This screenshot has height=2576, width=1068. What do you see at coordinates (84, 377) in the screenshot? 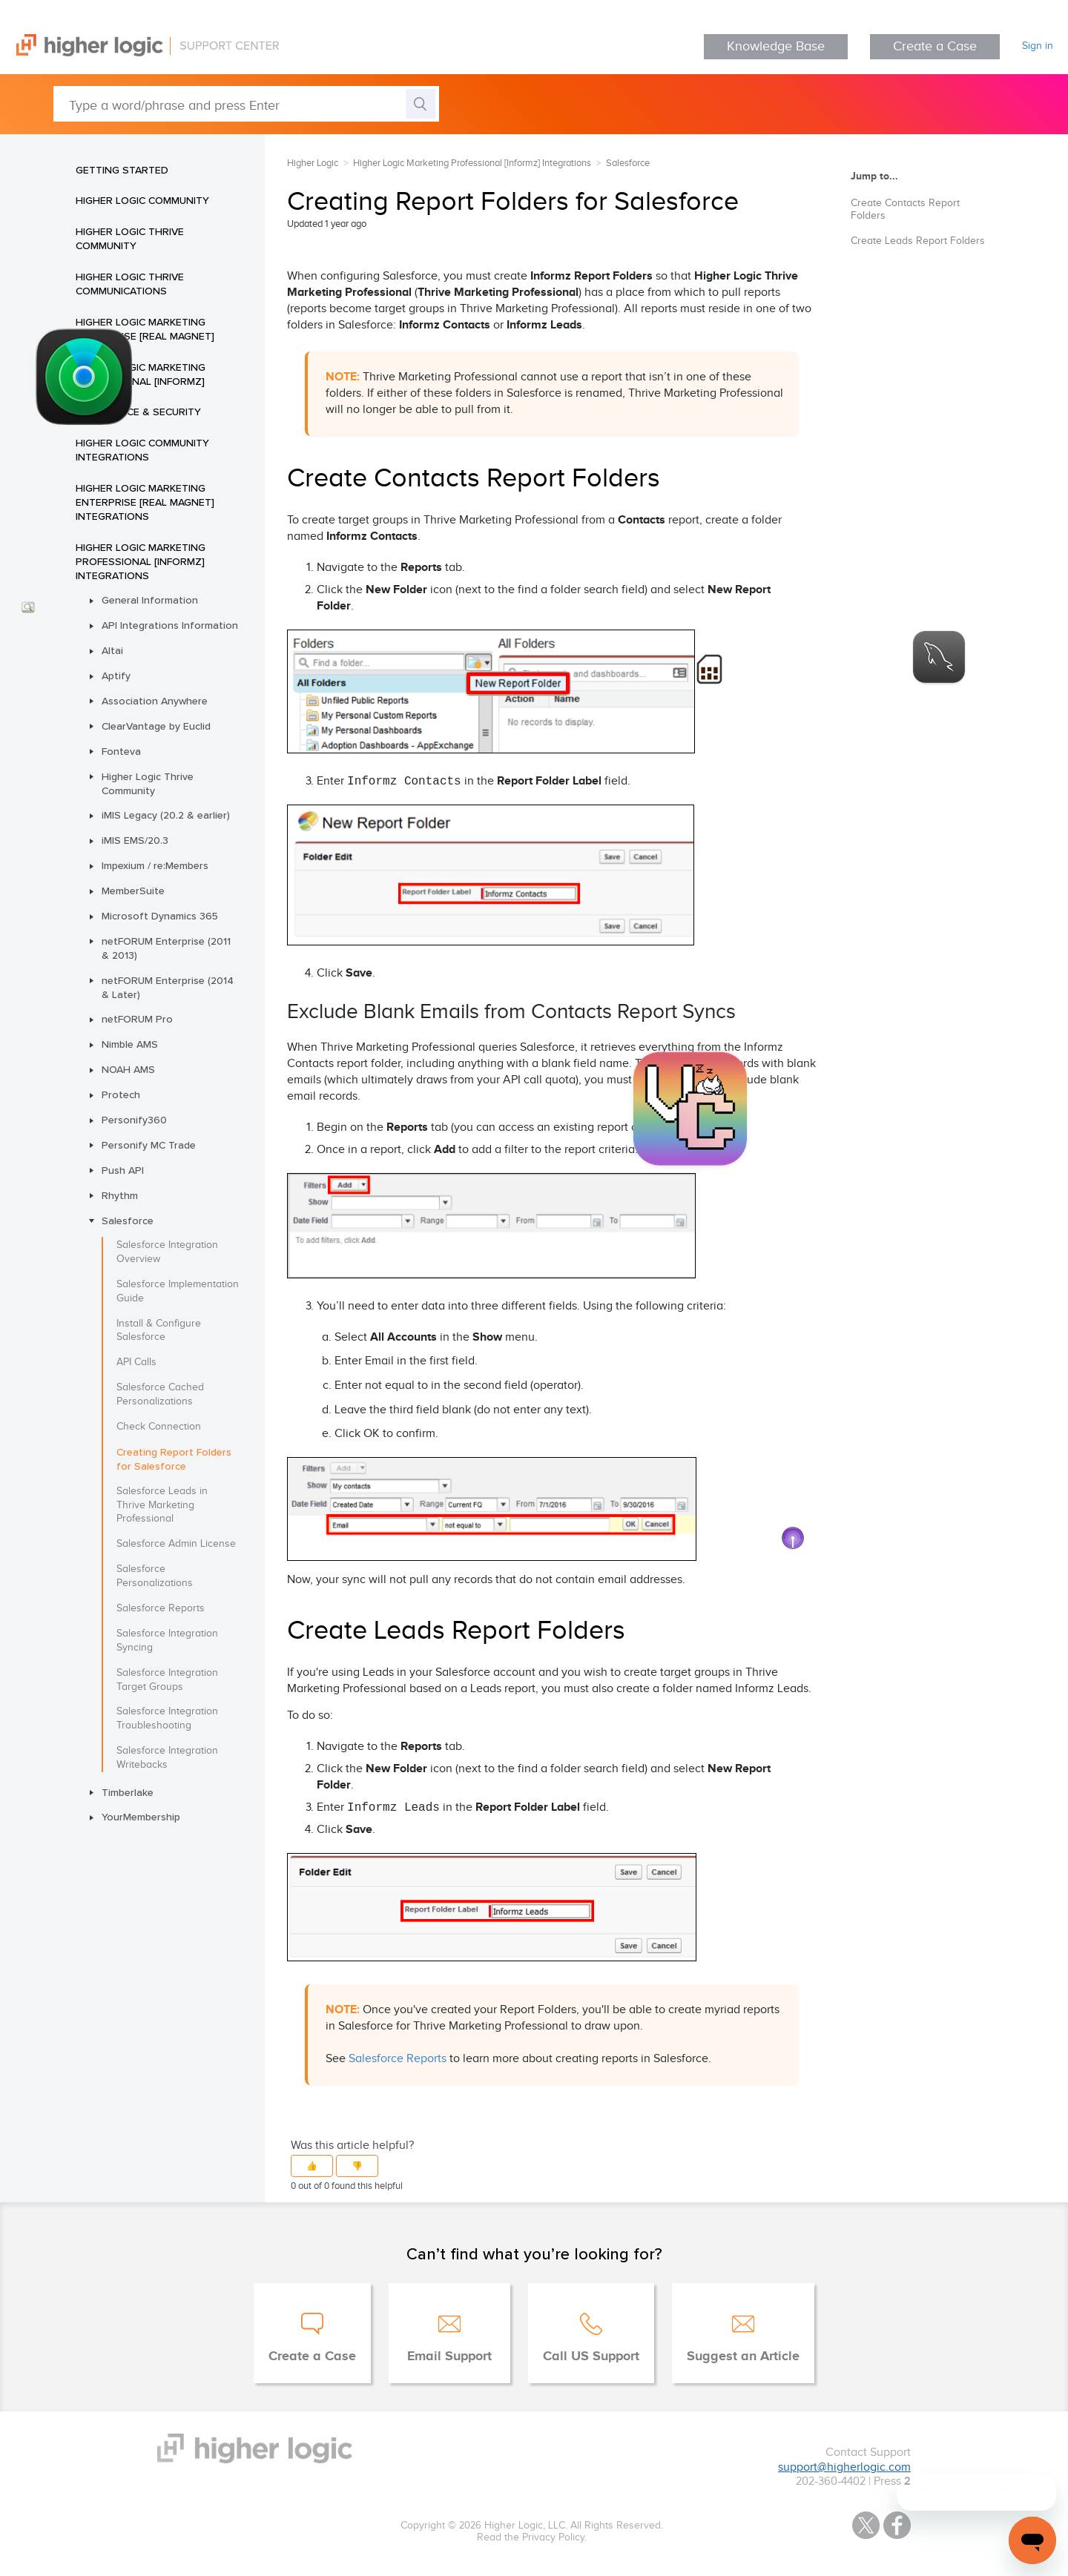
I see `open find my app to locate devices` at bounding box center [84, 377].